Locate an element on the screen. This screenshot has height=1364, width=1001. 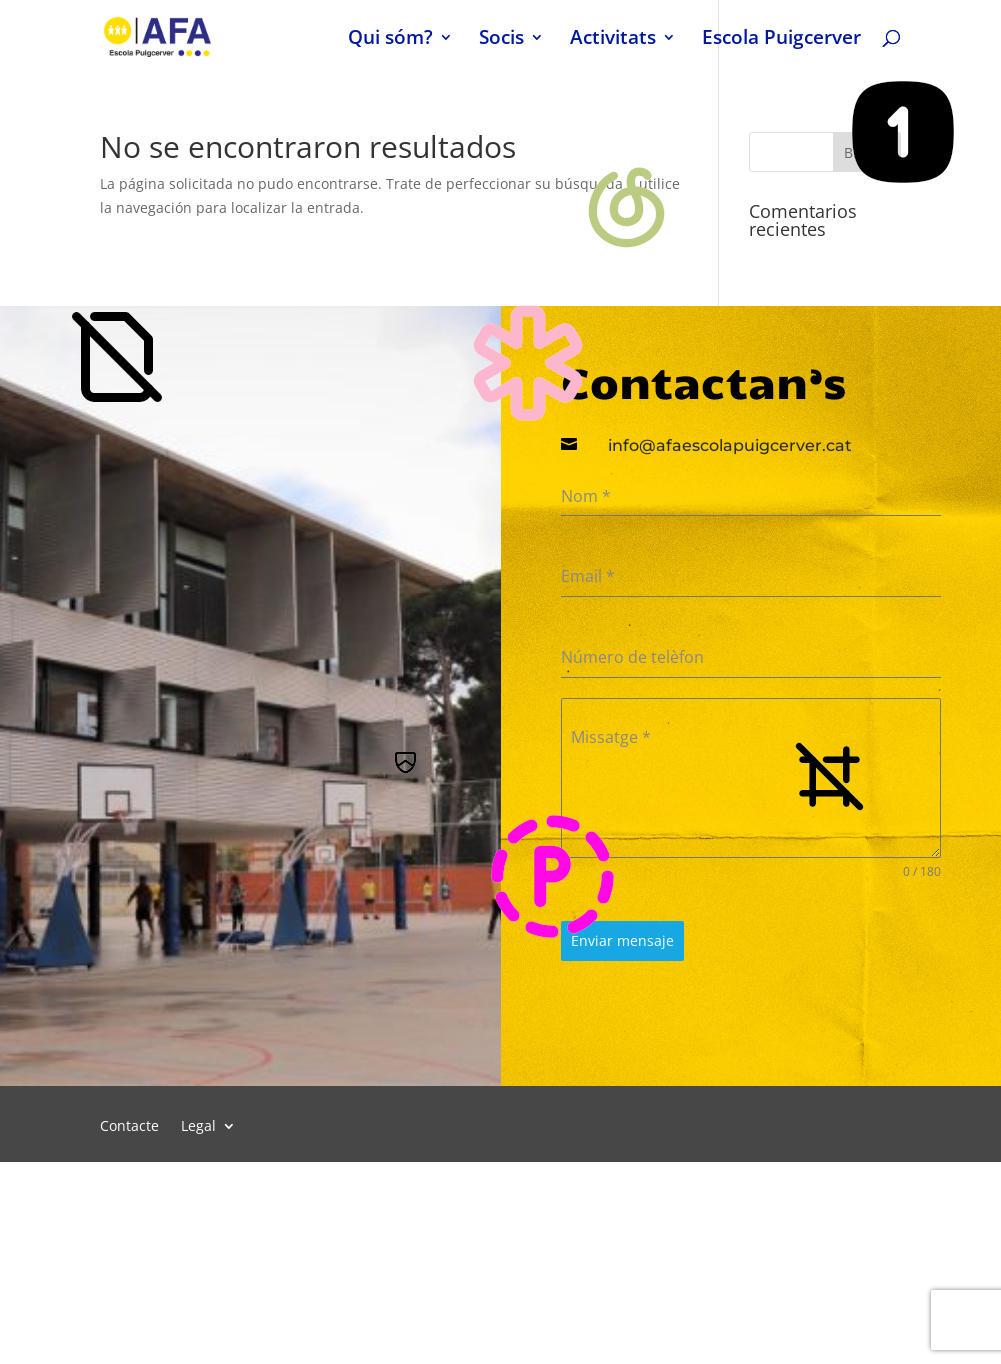
indicates step one in a multi-step process is located at coordinates (903, 132).